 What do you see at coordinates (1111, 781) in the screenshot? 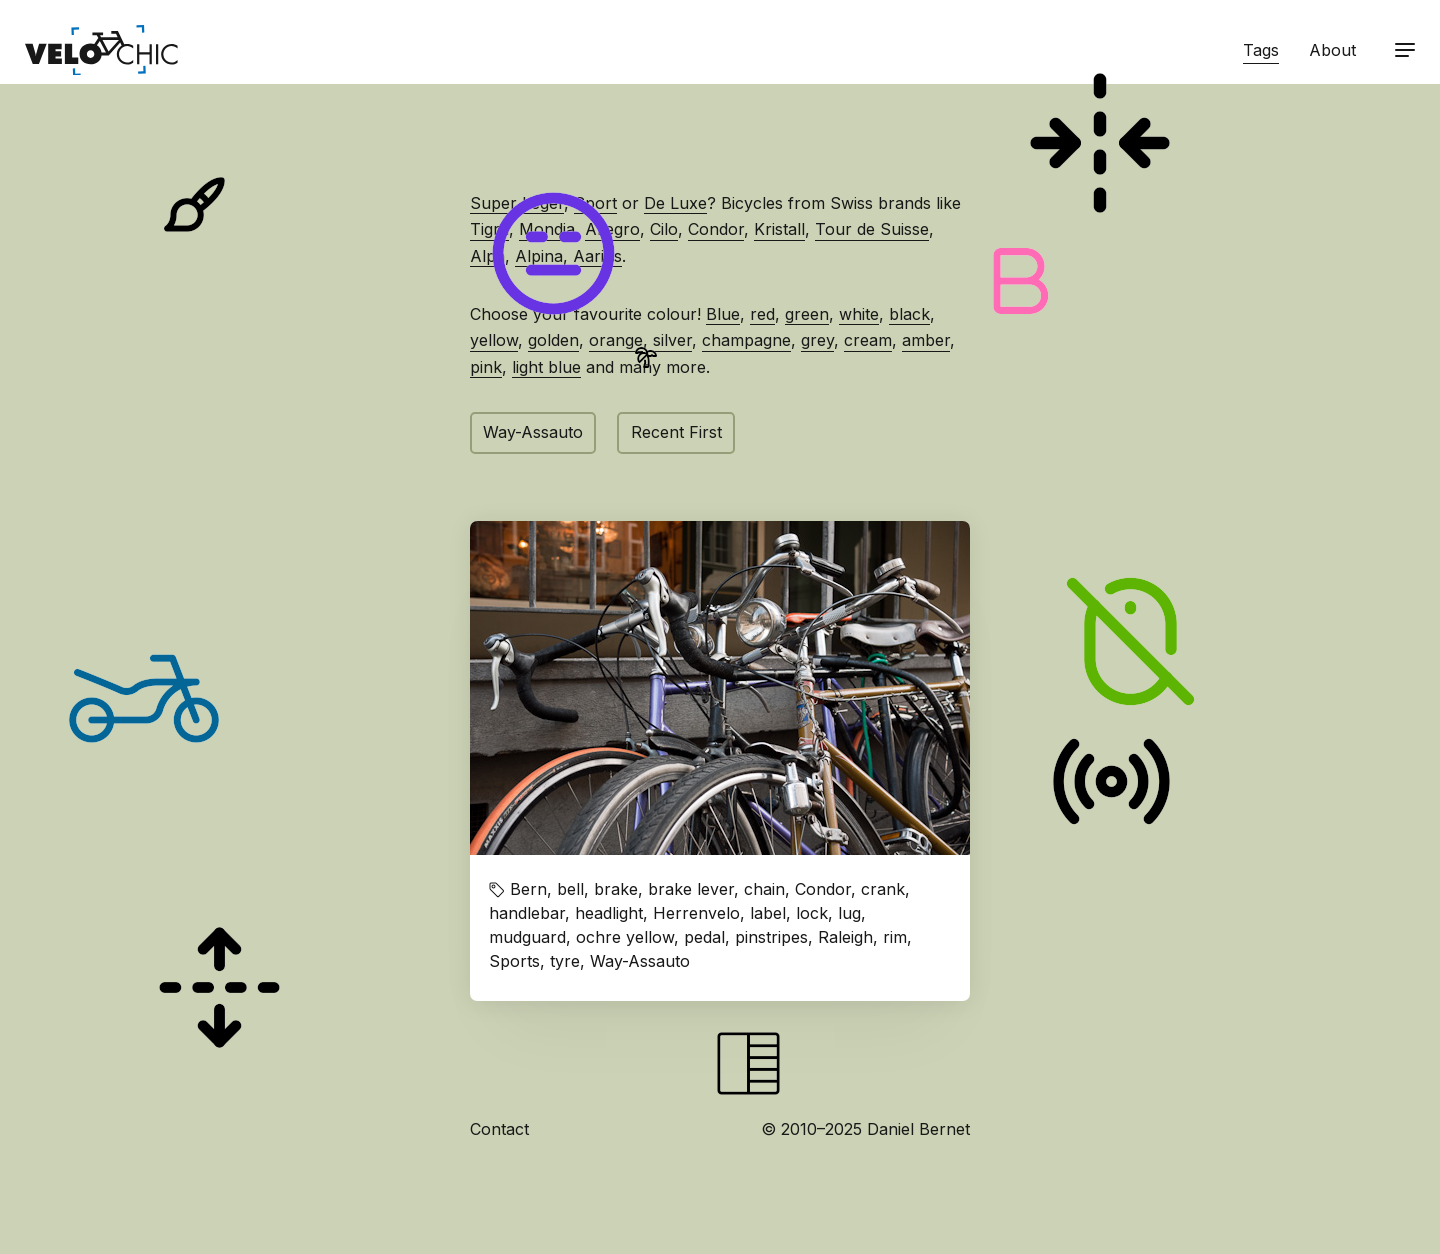
I see `access radio or audio streaming` at bounding box center [1111, 781].